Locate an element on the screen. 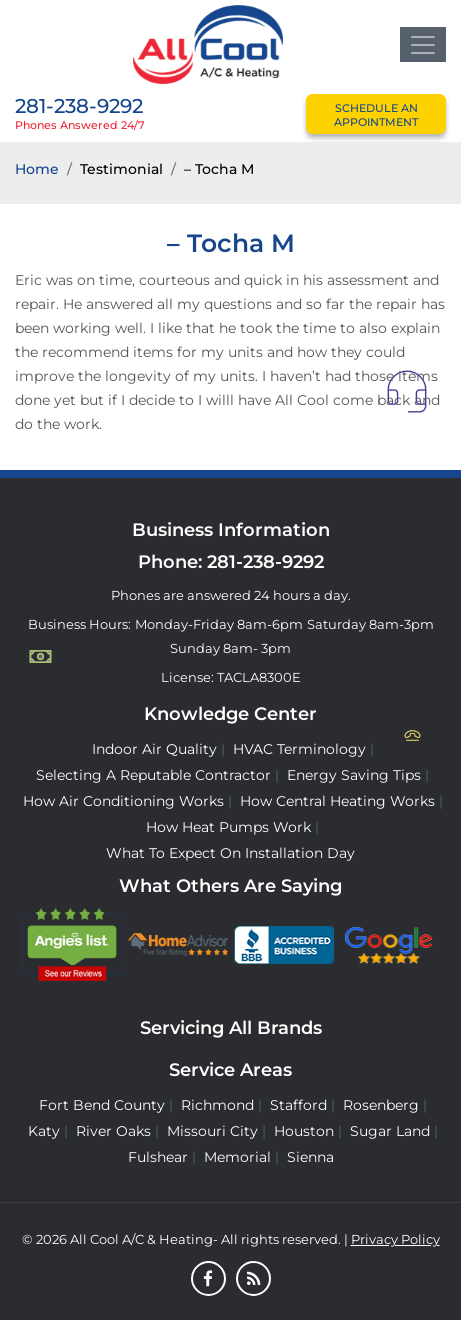  contact customer support is located at coordinates (407, 390).